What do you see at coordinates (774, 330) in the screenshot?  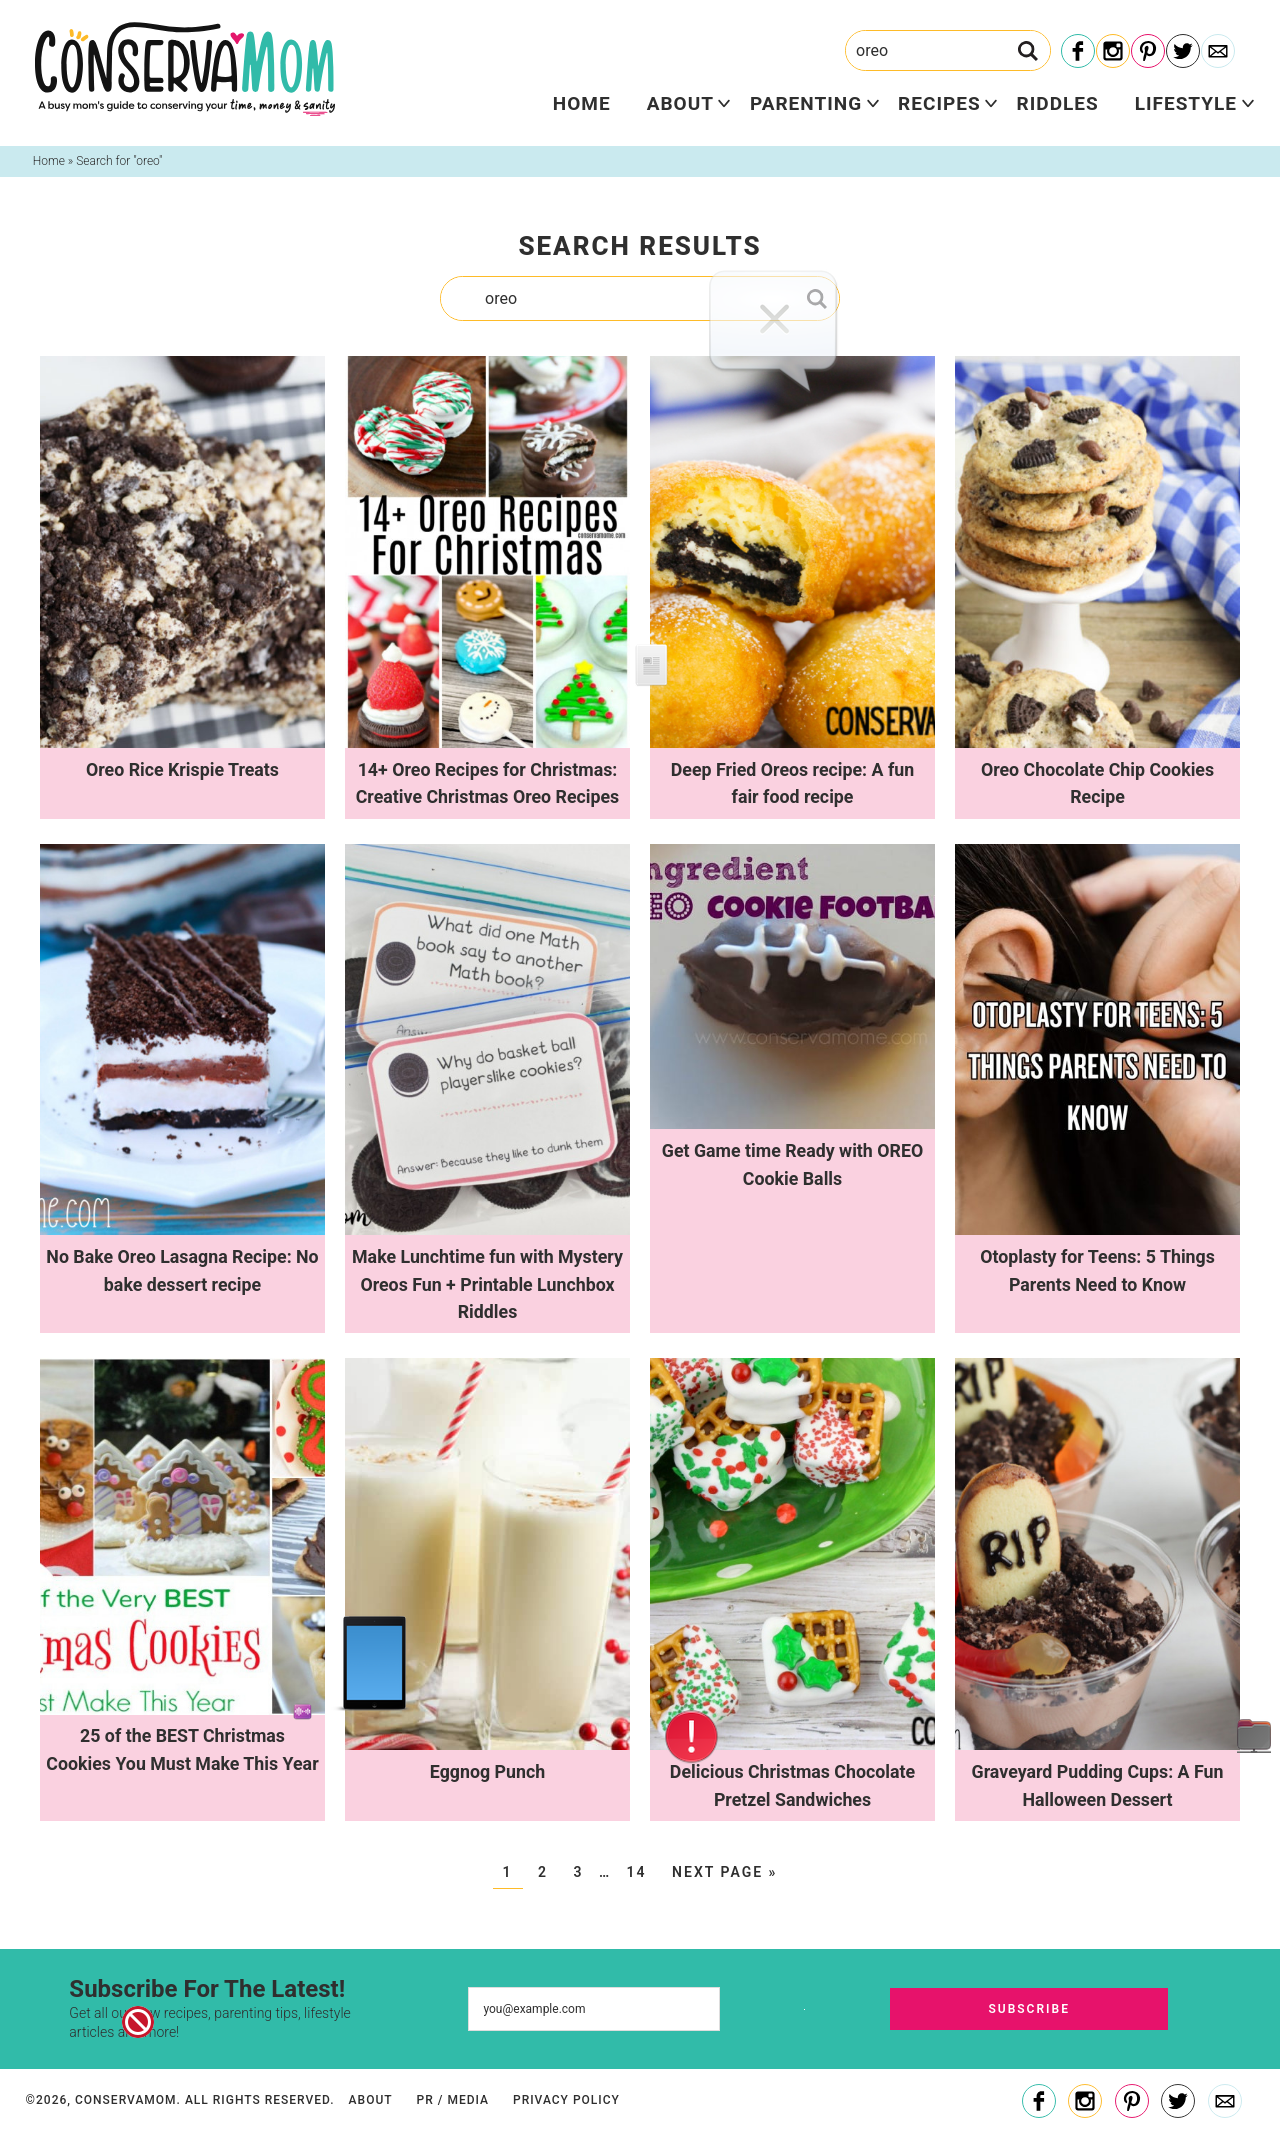 I see `indicates a user is offline or unavailable` at bounding box center [774, 330].